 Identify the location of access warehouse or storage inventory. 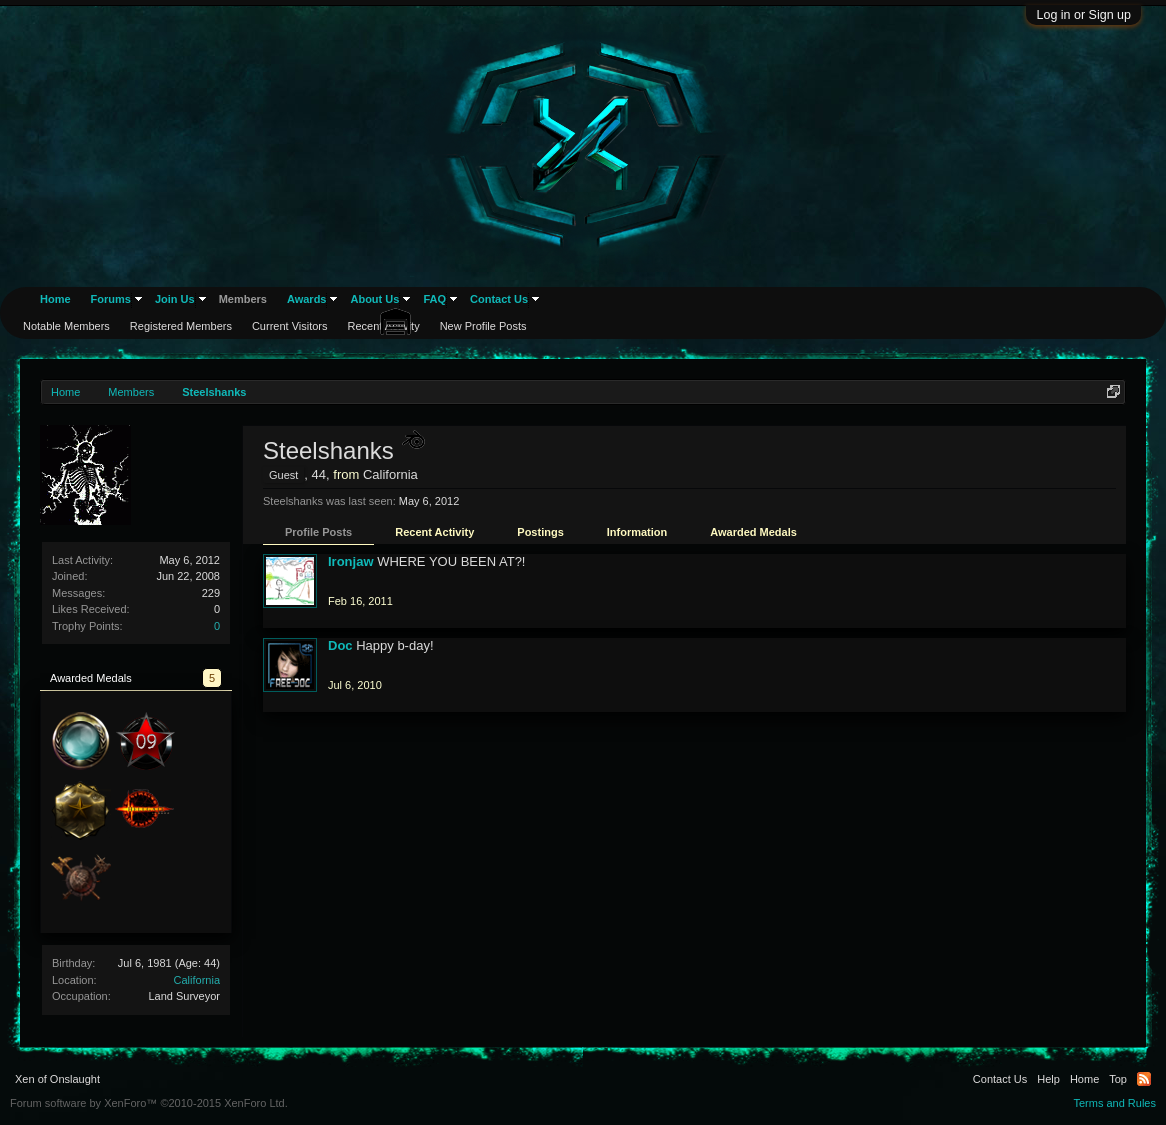
(395, 321).